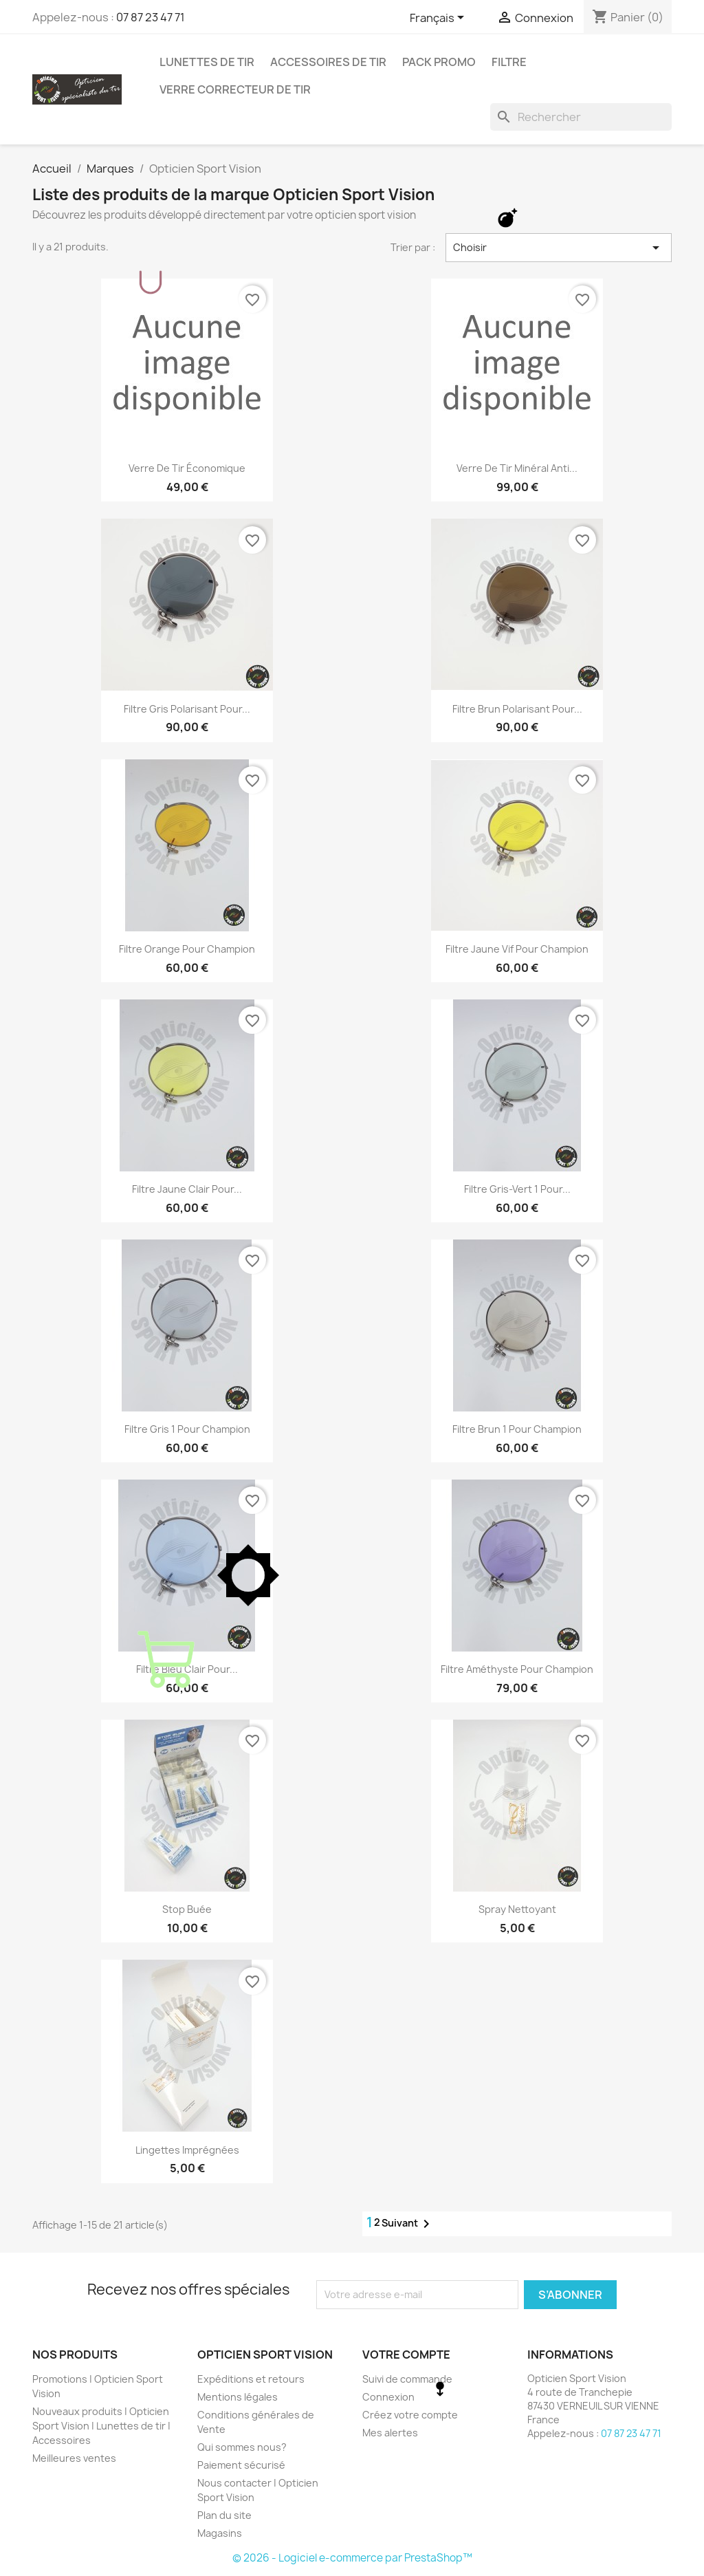 This screenshot has width=704, height=2576. What do you see at coordinates (167, 1660) in the screenshot?
I see `view your shopping cart` at bounding box center [167, 1660].